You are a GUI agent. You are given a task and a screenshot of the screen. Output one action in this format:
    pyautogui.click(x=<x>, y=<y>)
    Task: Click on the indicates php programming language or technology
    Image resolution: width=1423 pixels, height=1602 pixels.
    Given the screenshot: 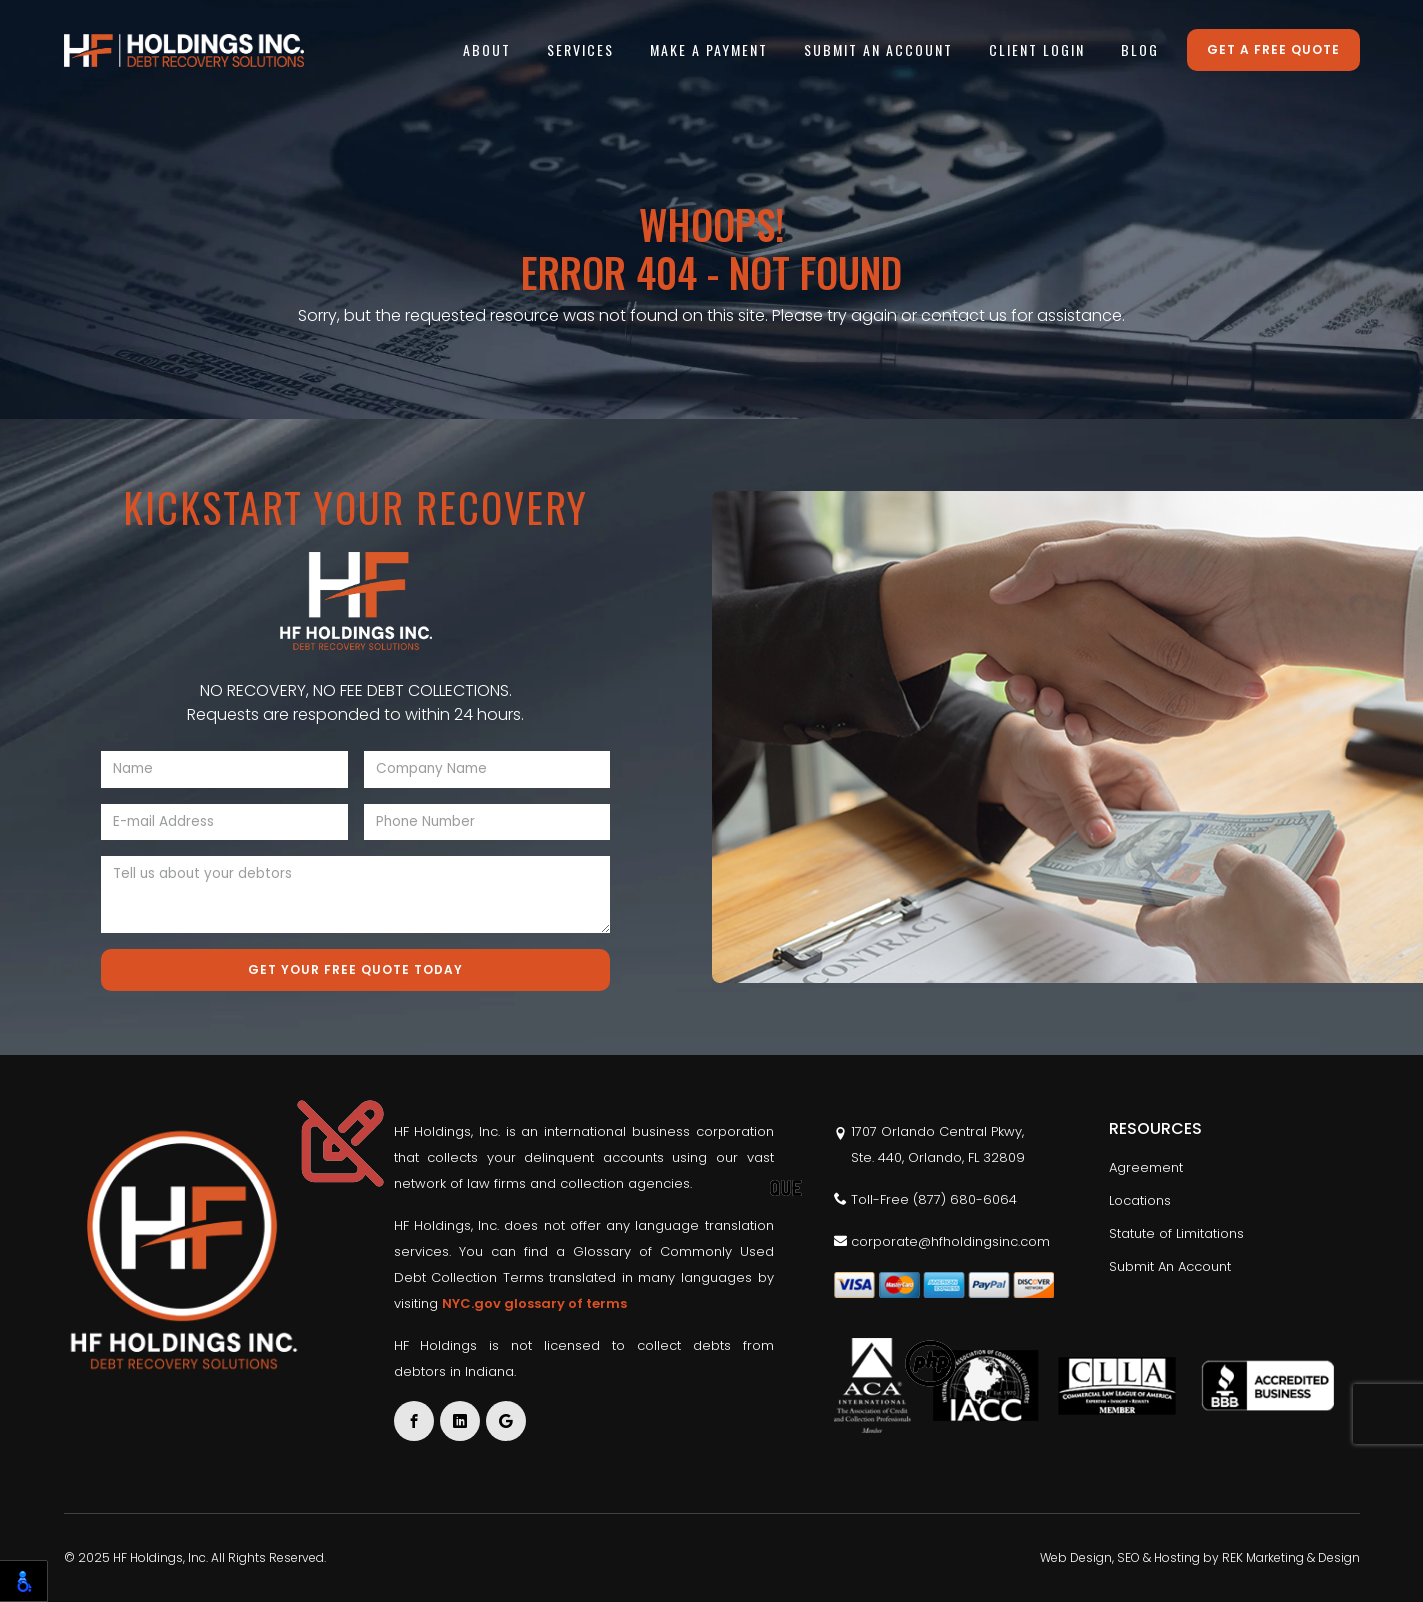 What is the action you would take?
    pyautogui.click(x=930, y=1363)
    